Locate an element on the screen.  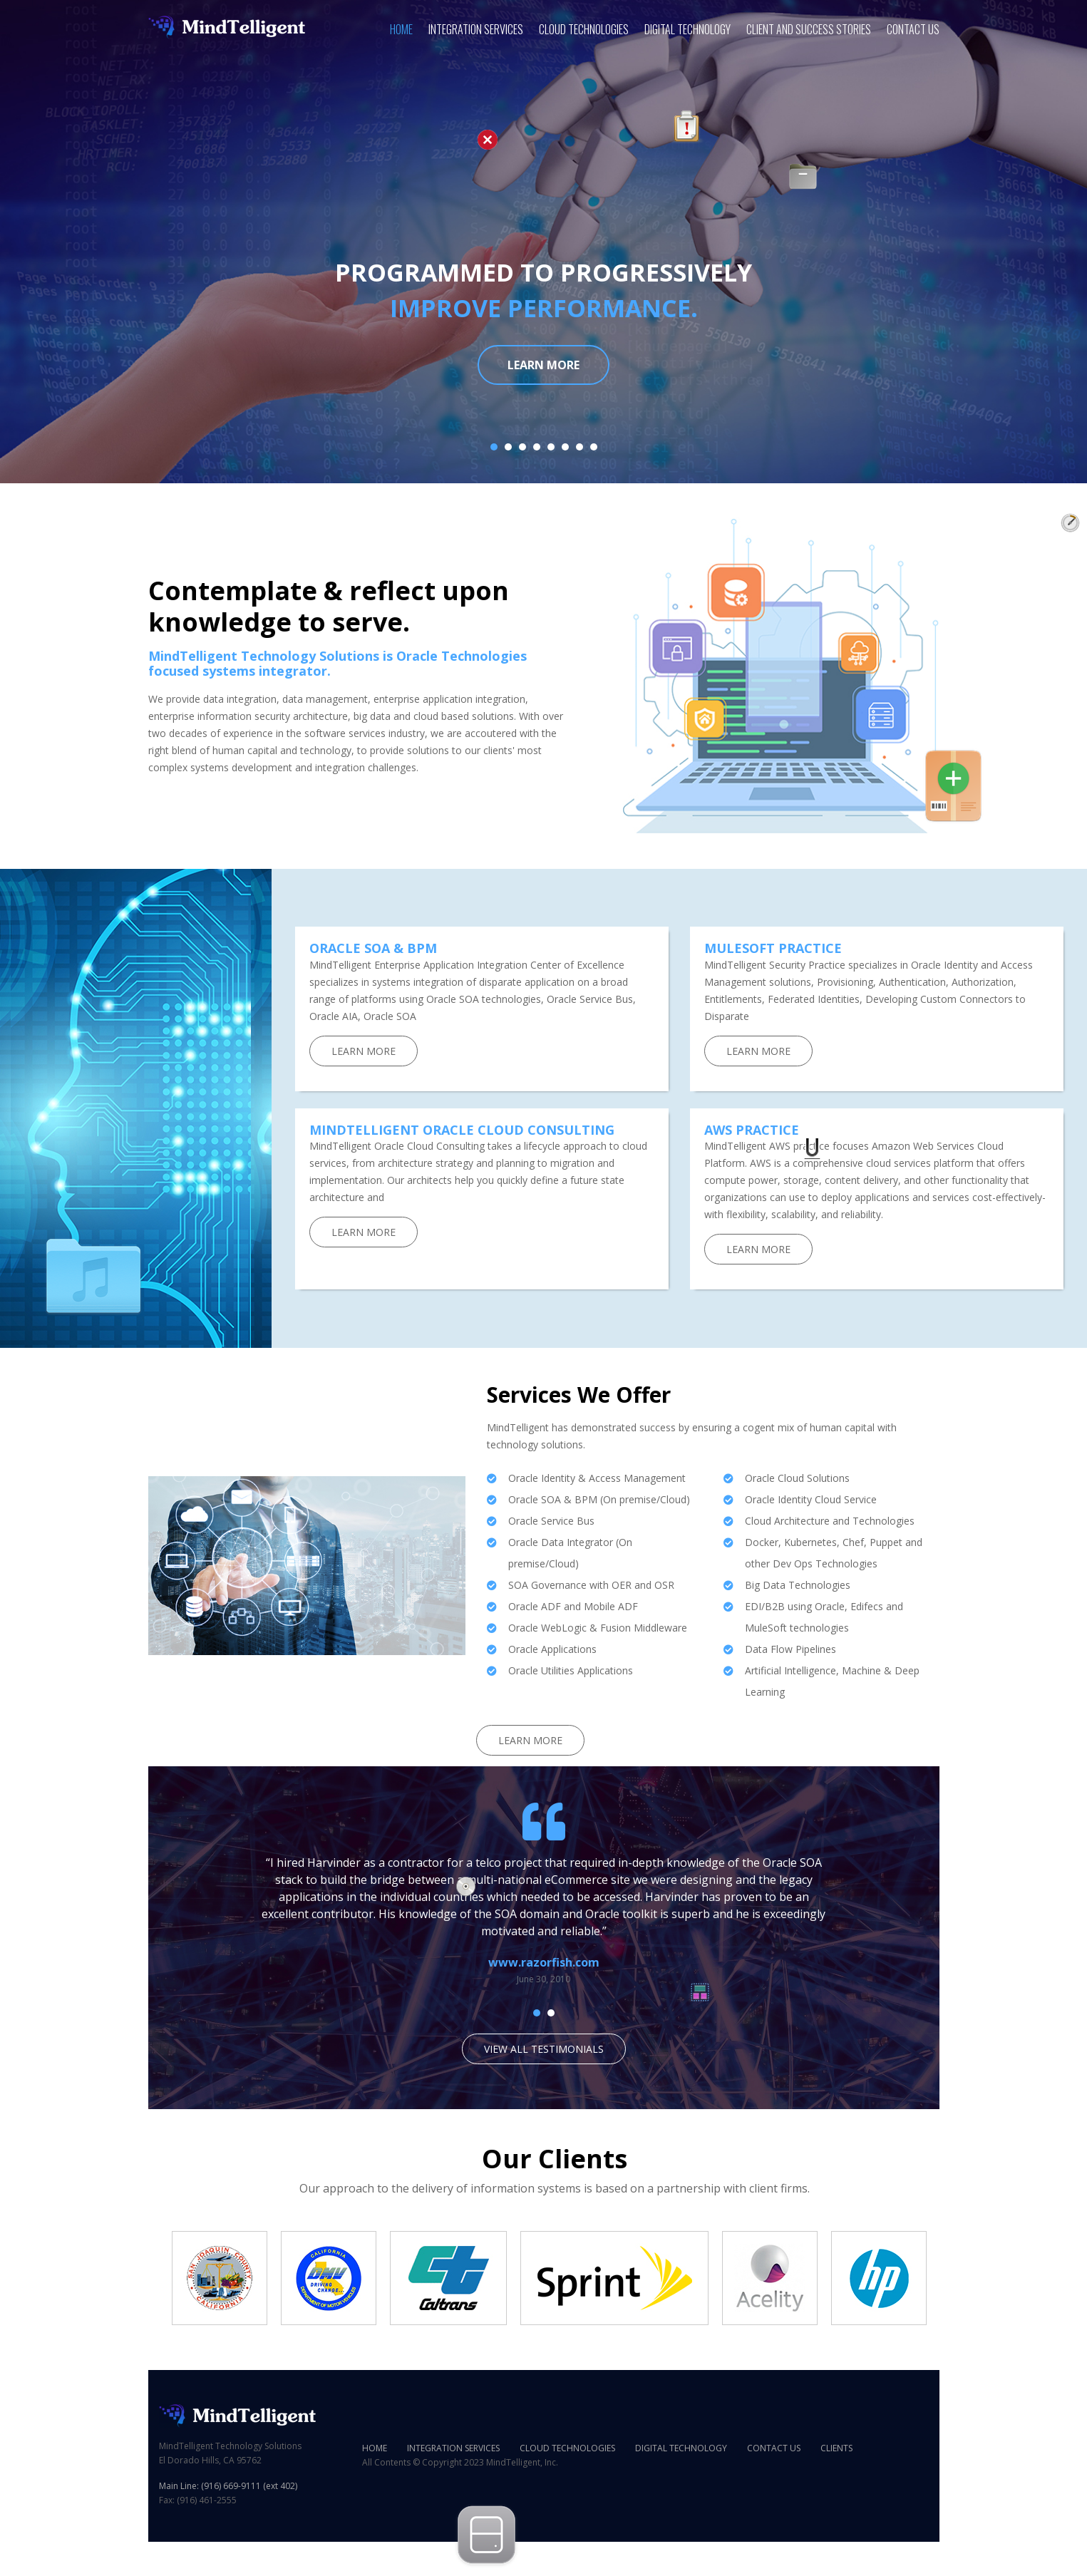
open the file manager application is located at coordinates (803, 176).